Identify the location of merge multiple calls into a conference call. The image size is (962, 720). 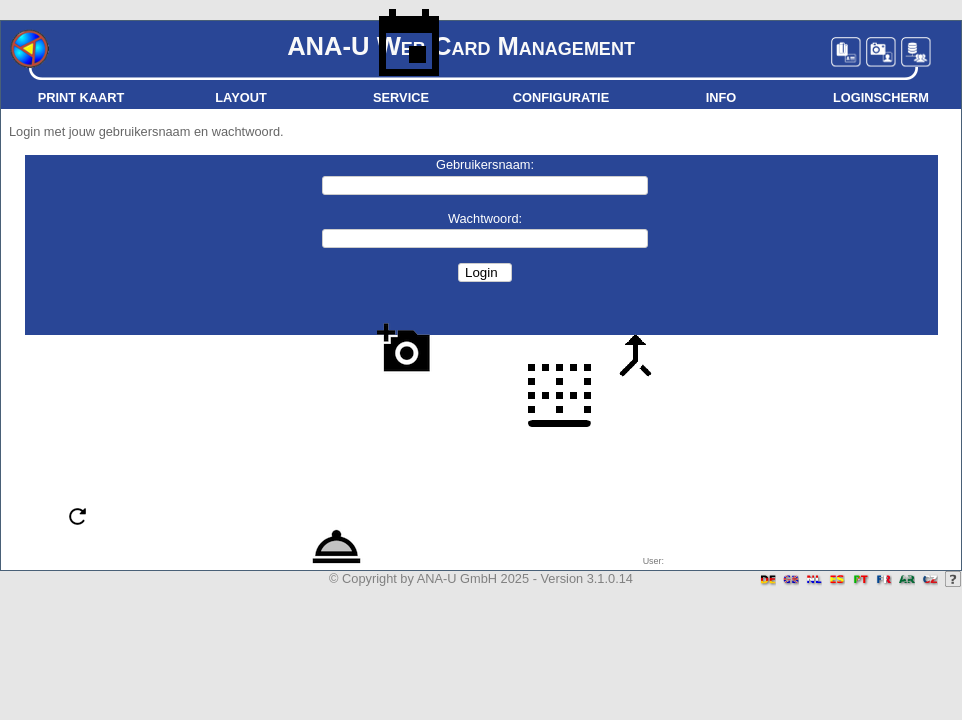
(635, 355).